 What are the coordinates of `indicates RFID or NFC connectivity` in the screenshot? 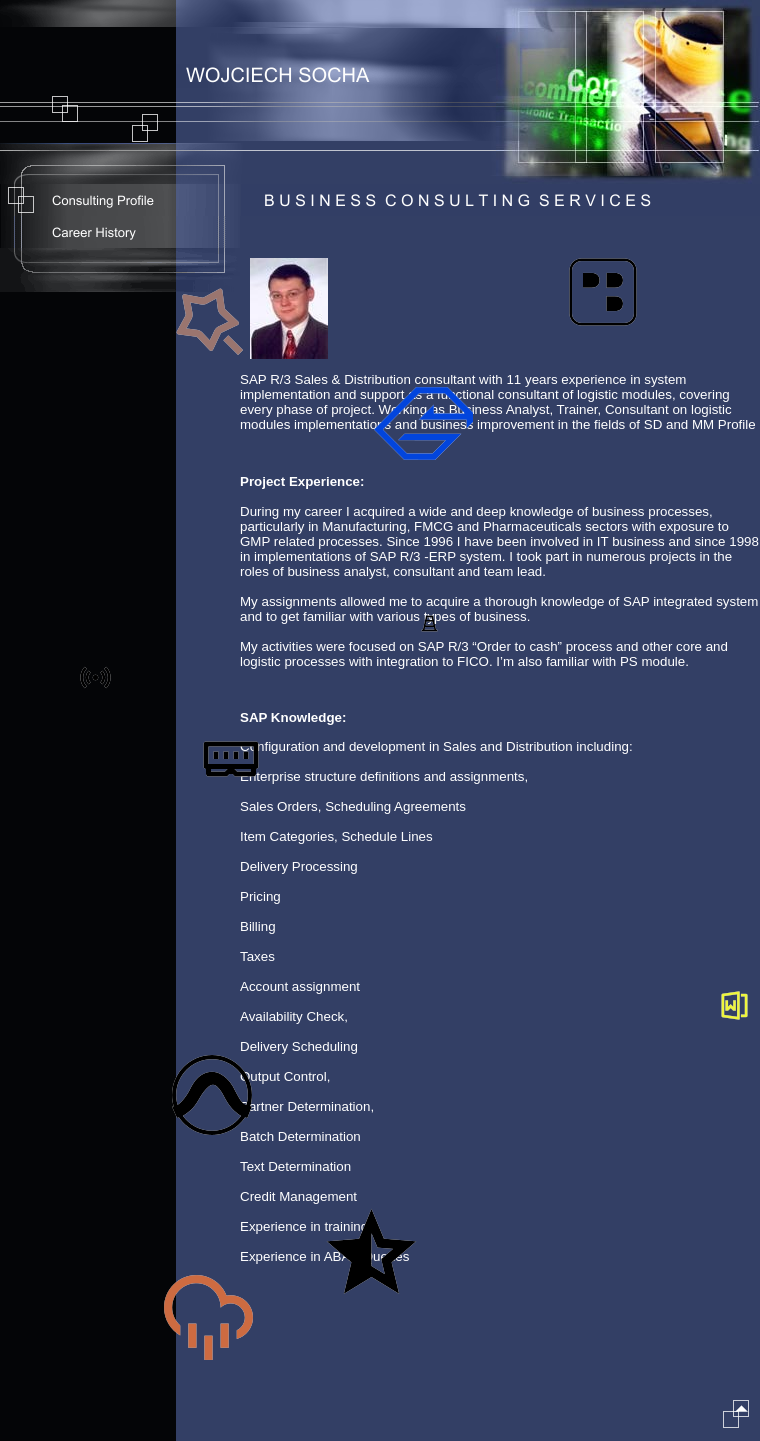 It's located at (95, 677).